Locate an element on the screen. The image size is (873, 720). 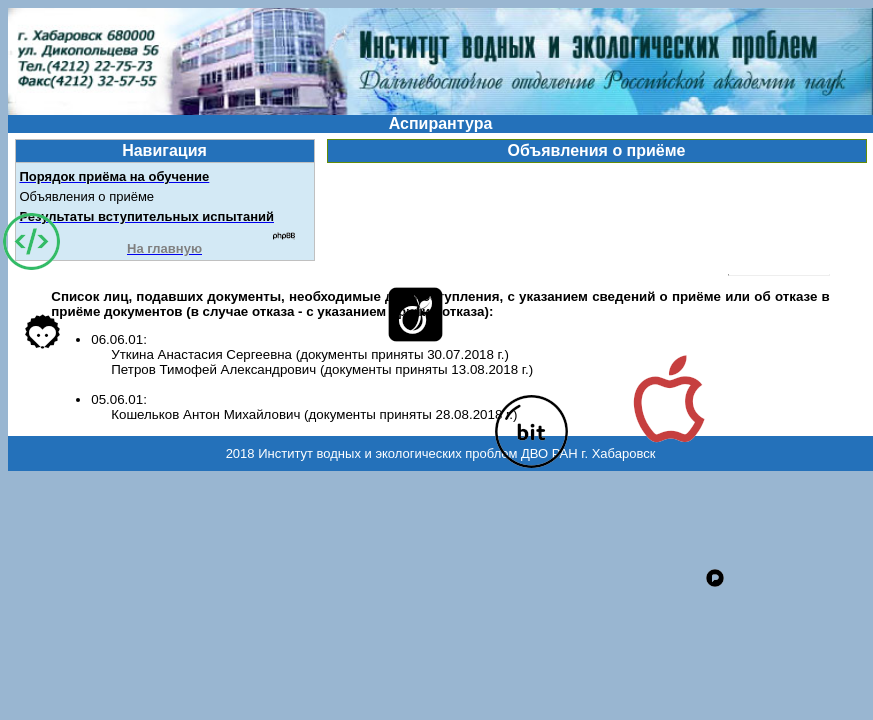
apple company logo is located at coordinates (671, 399).